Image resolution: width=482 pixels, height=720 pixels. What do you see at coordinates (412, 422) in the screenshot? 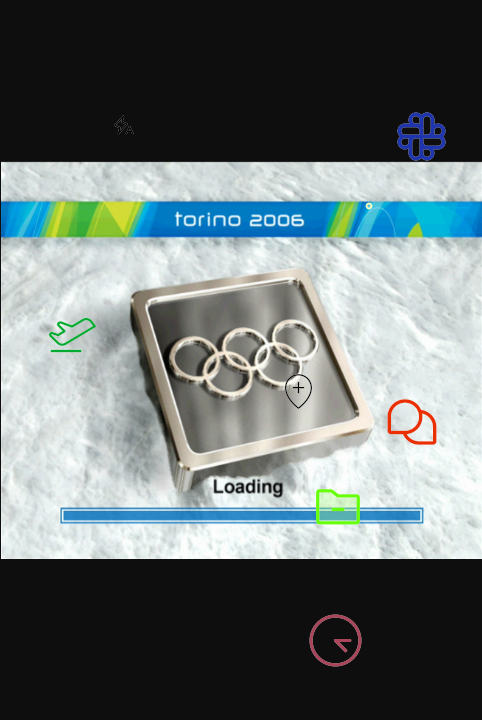
I see `open chat or messaging` at bounding box center [412, 422].